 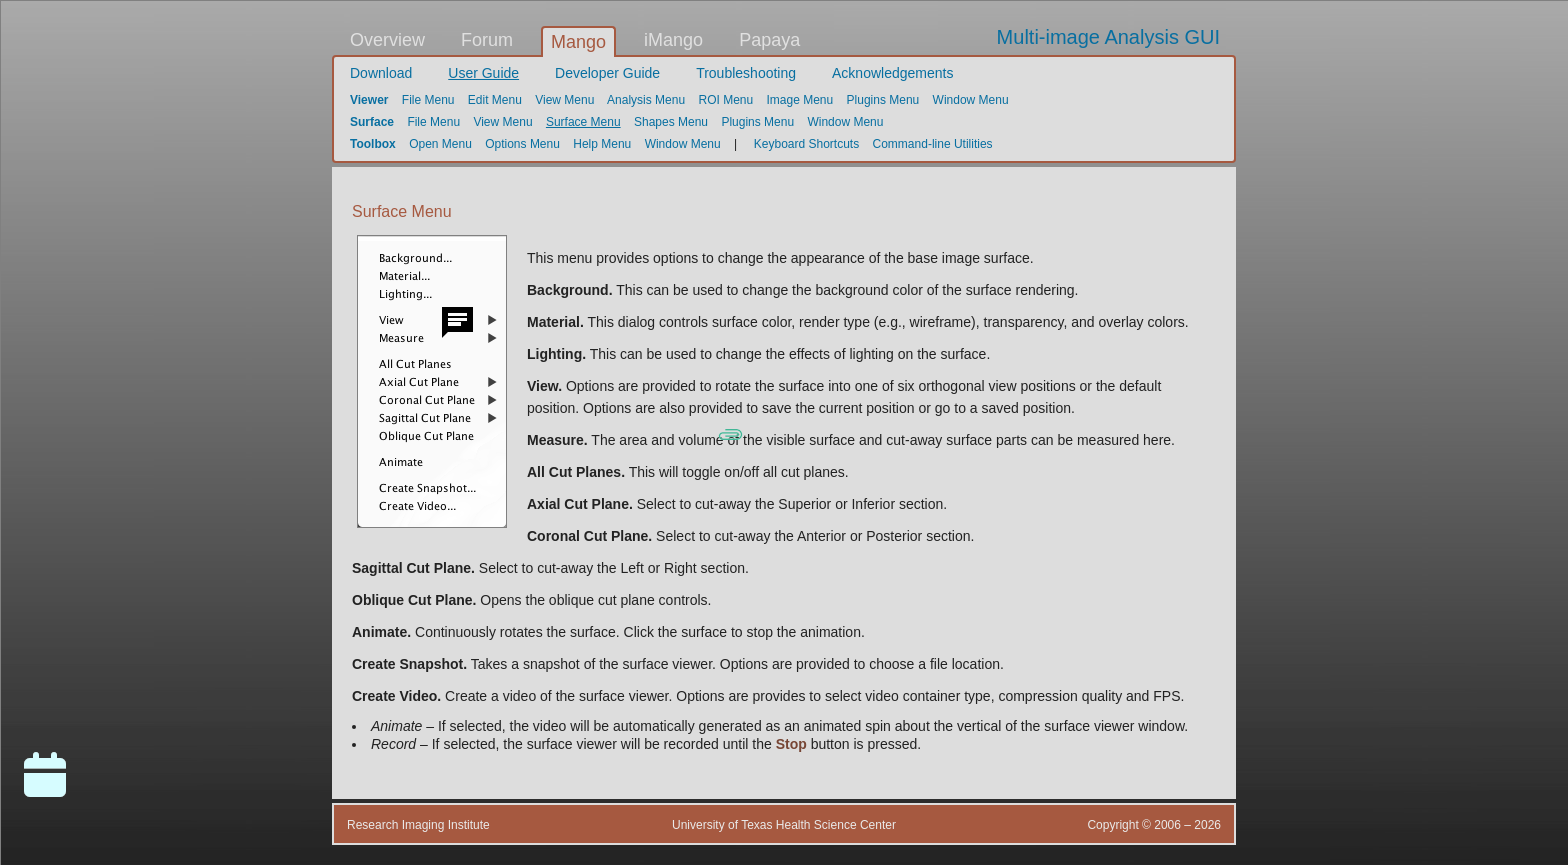 What do you see at coordinates (457, 322) in the screenshot?
I see `open chat or messaging` at bounding box center [457, 322].